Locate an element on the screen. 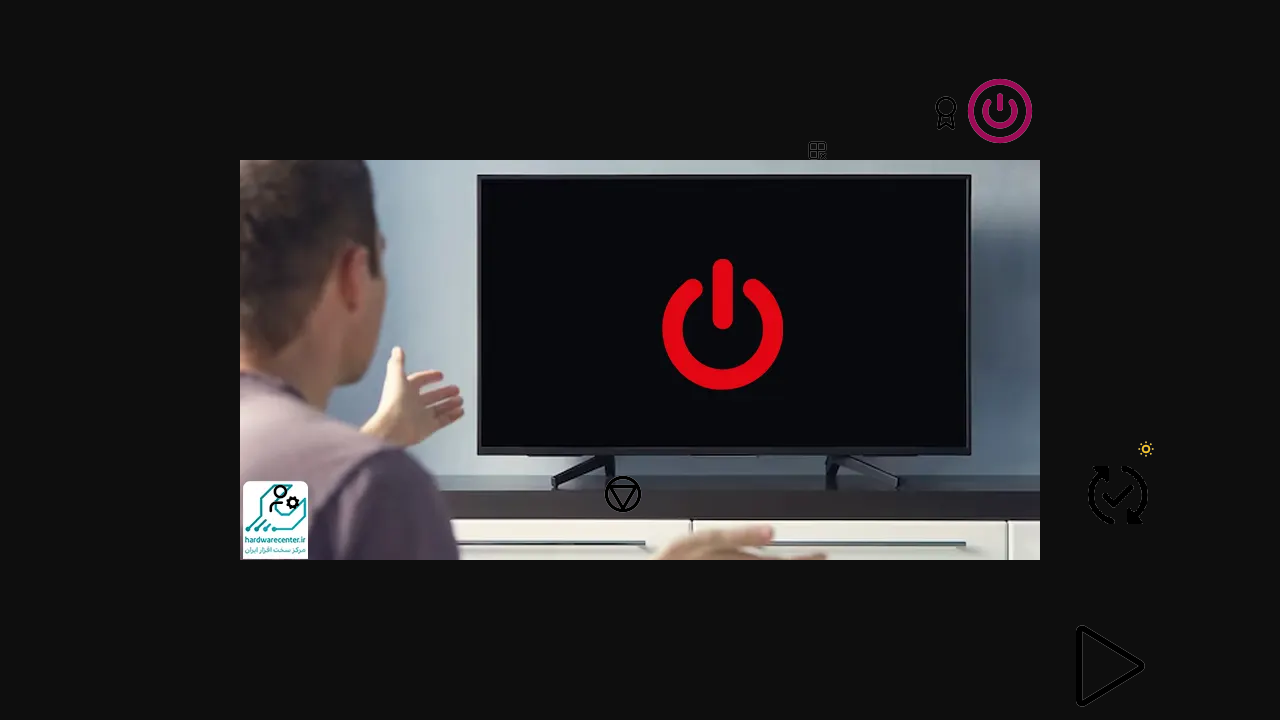 This screenshot has height=720, width=1280. geometric shape or design element is located at coordinates (623, 494).